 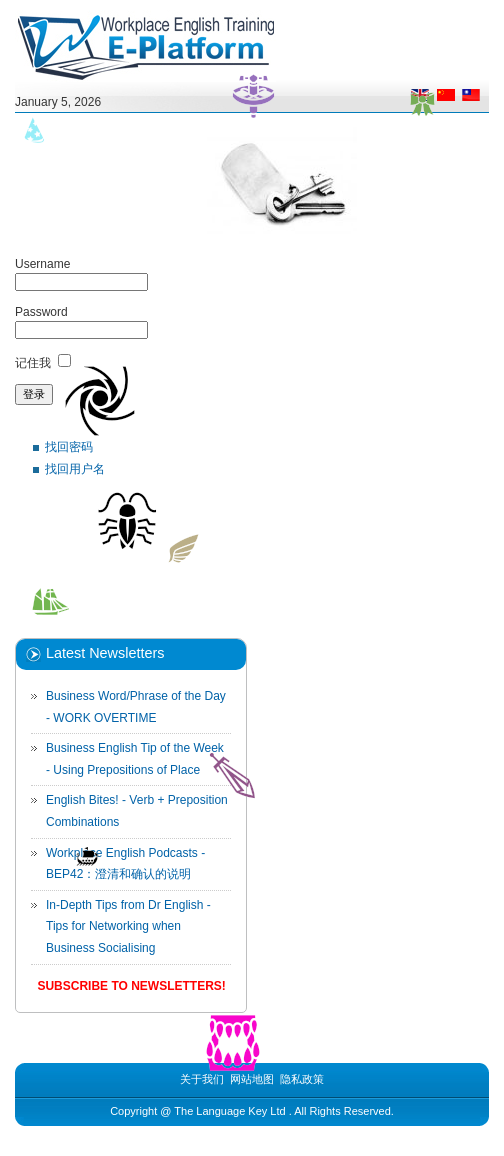 What do you see at coordinates (422, 104) in the screenshot?
I see `add a decorative bow or ribbon to gift wrapping` at bounding box center [422, 104].